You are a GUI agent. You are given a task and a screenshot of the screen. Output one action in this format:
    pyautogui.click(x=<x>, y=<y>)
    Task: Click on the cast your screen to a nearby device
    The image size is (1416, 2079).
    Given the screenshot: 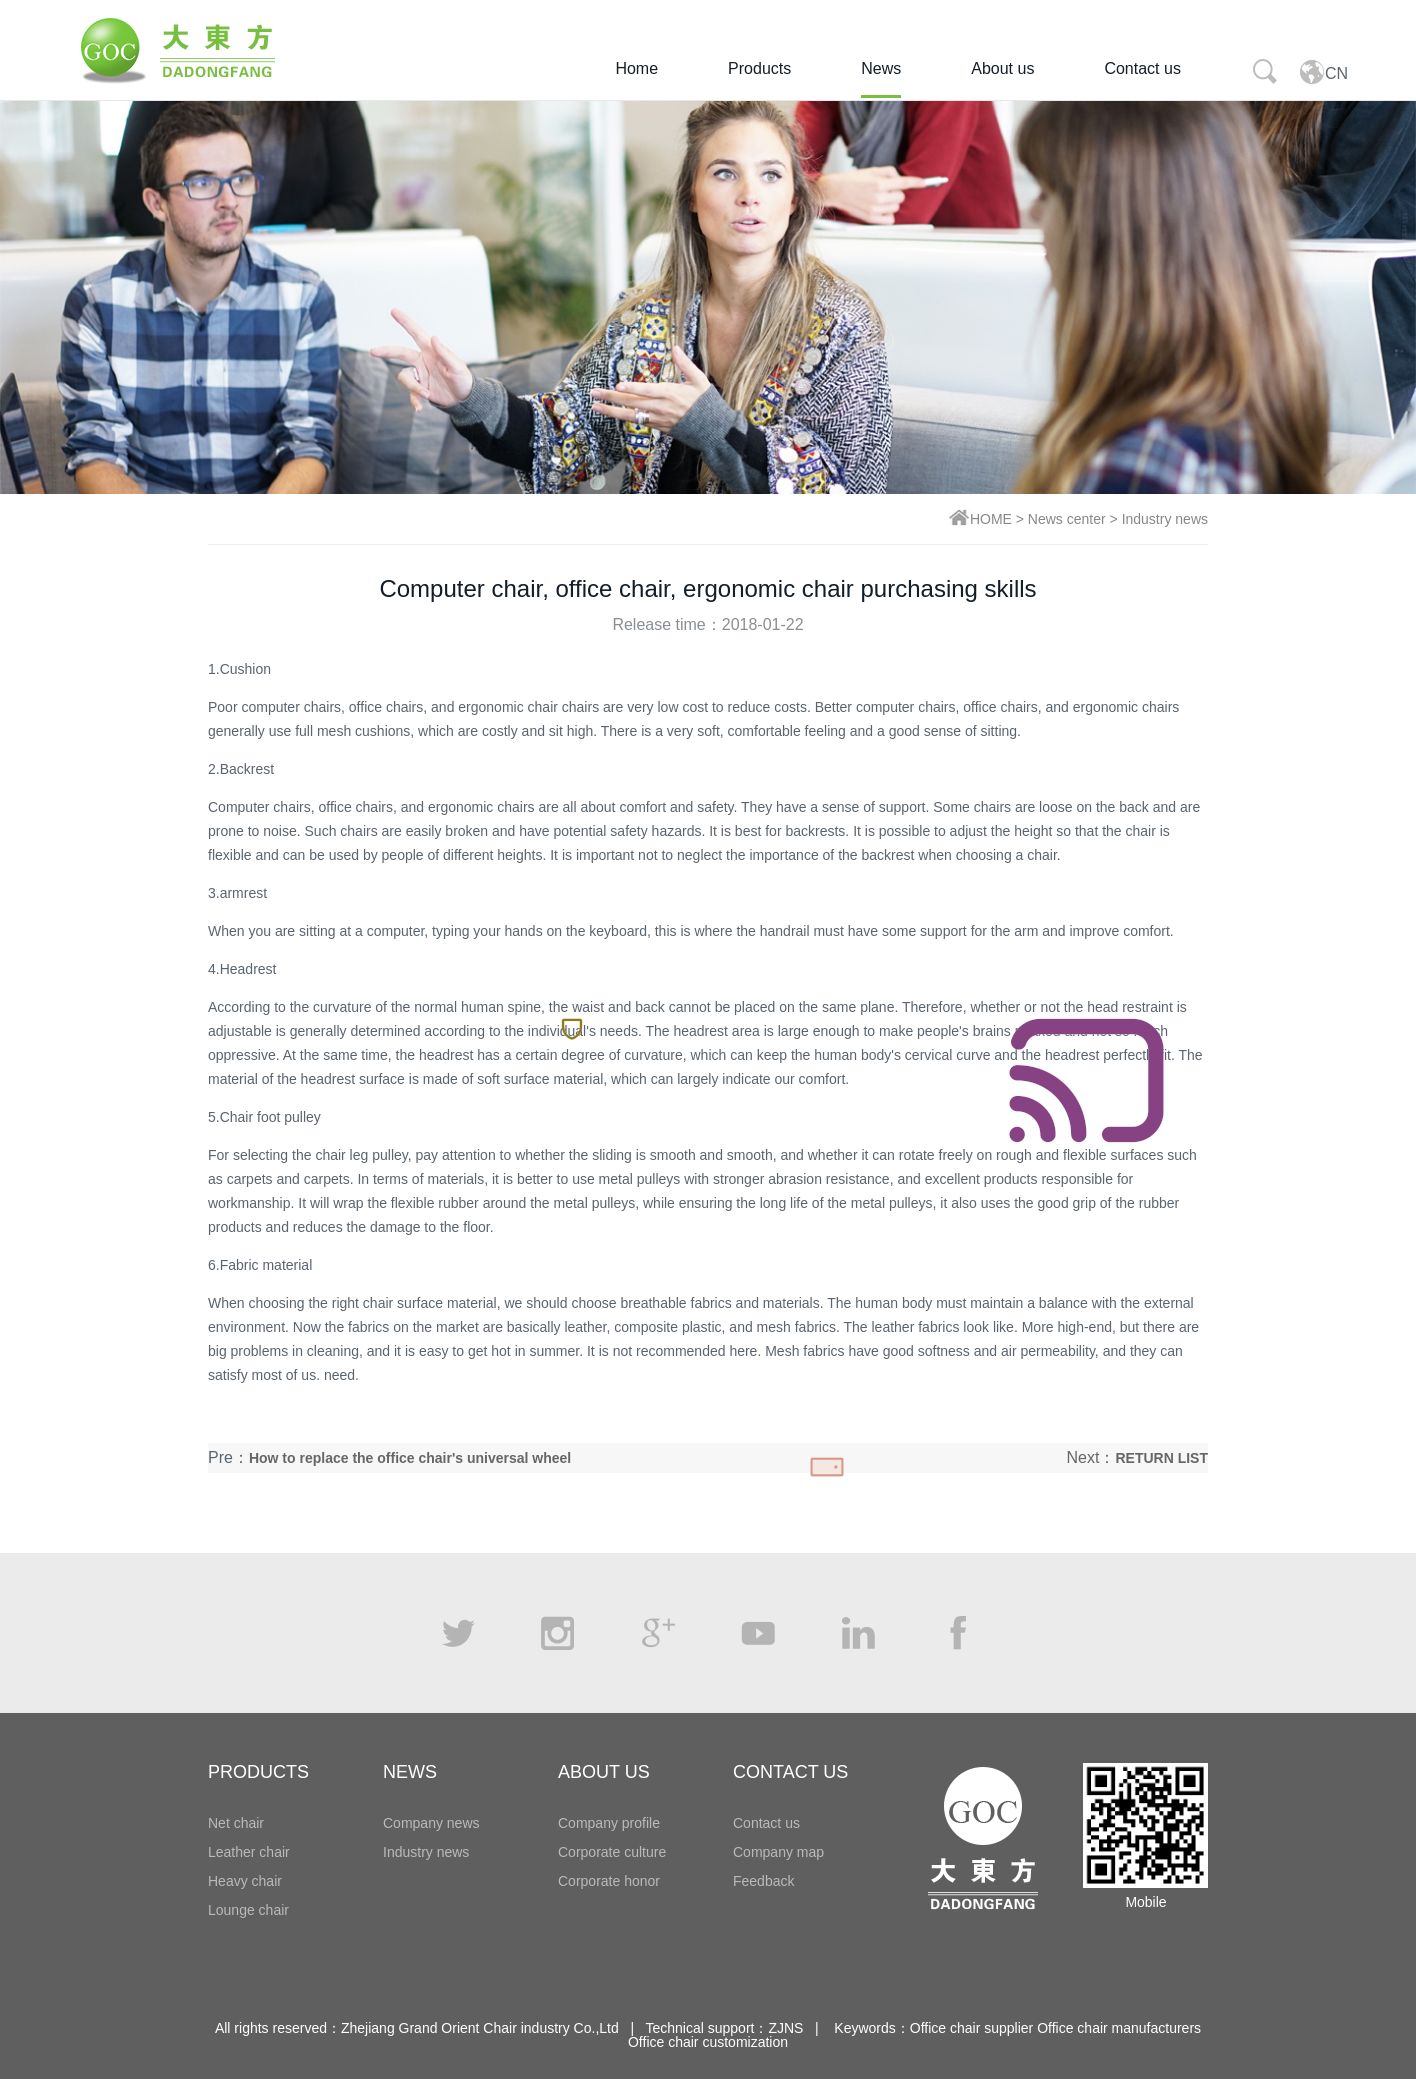 What is the action you would take?
    pyautogui.click(x=1086, y=1080)
    